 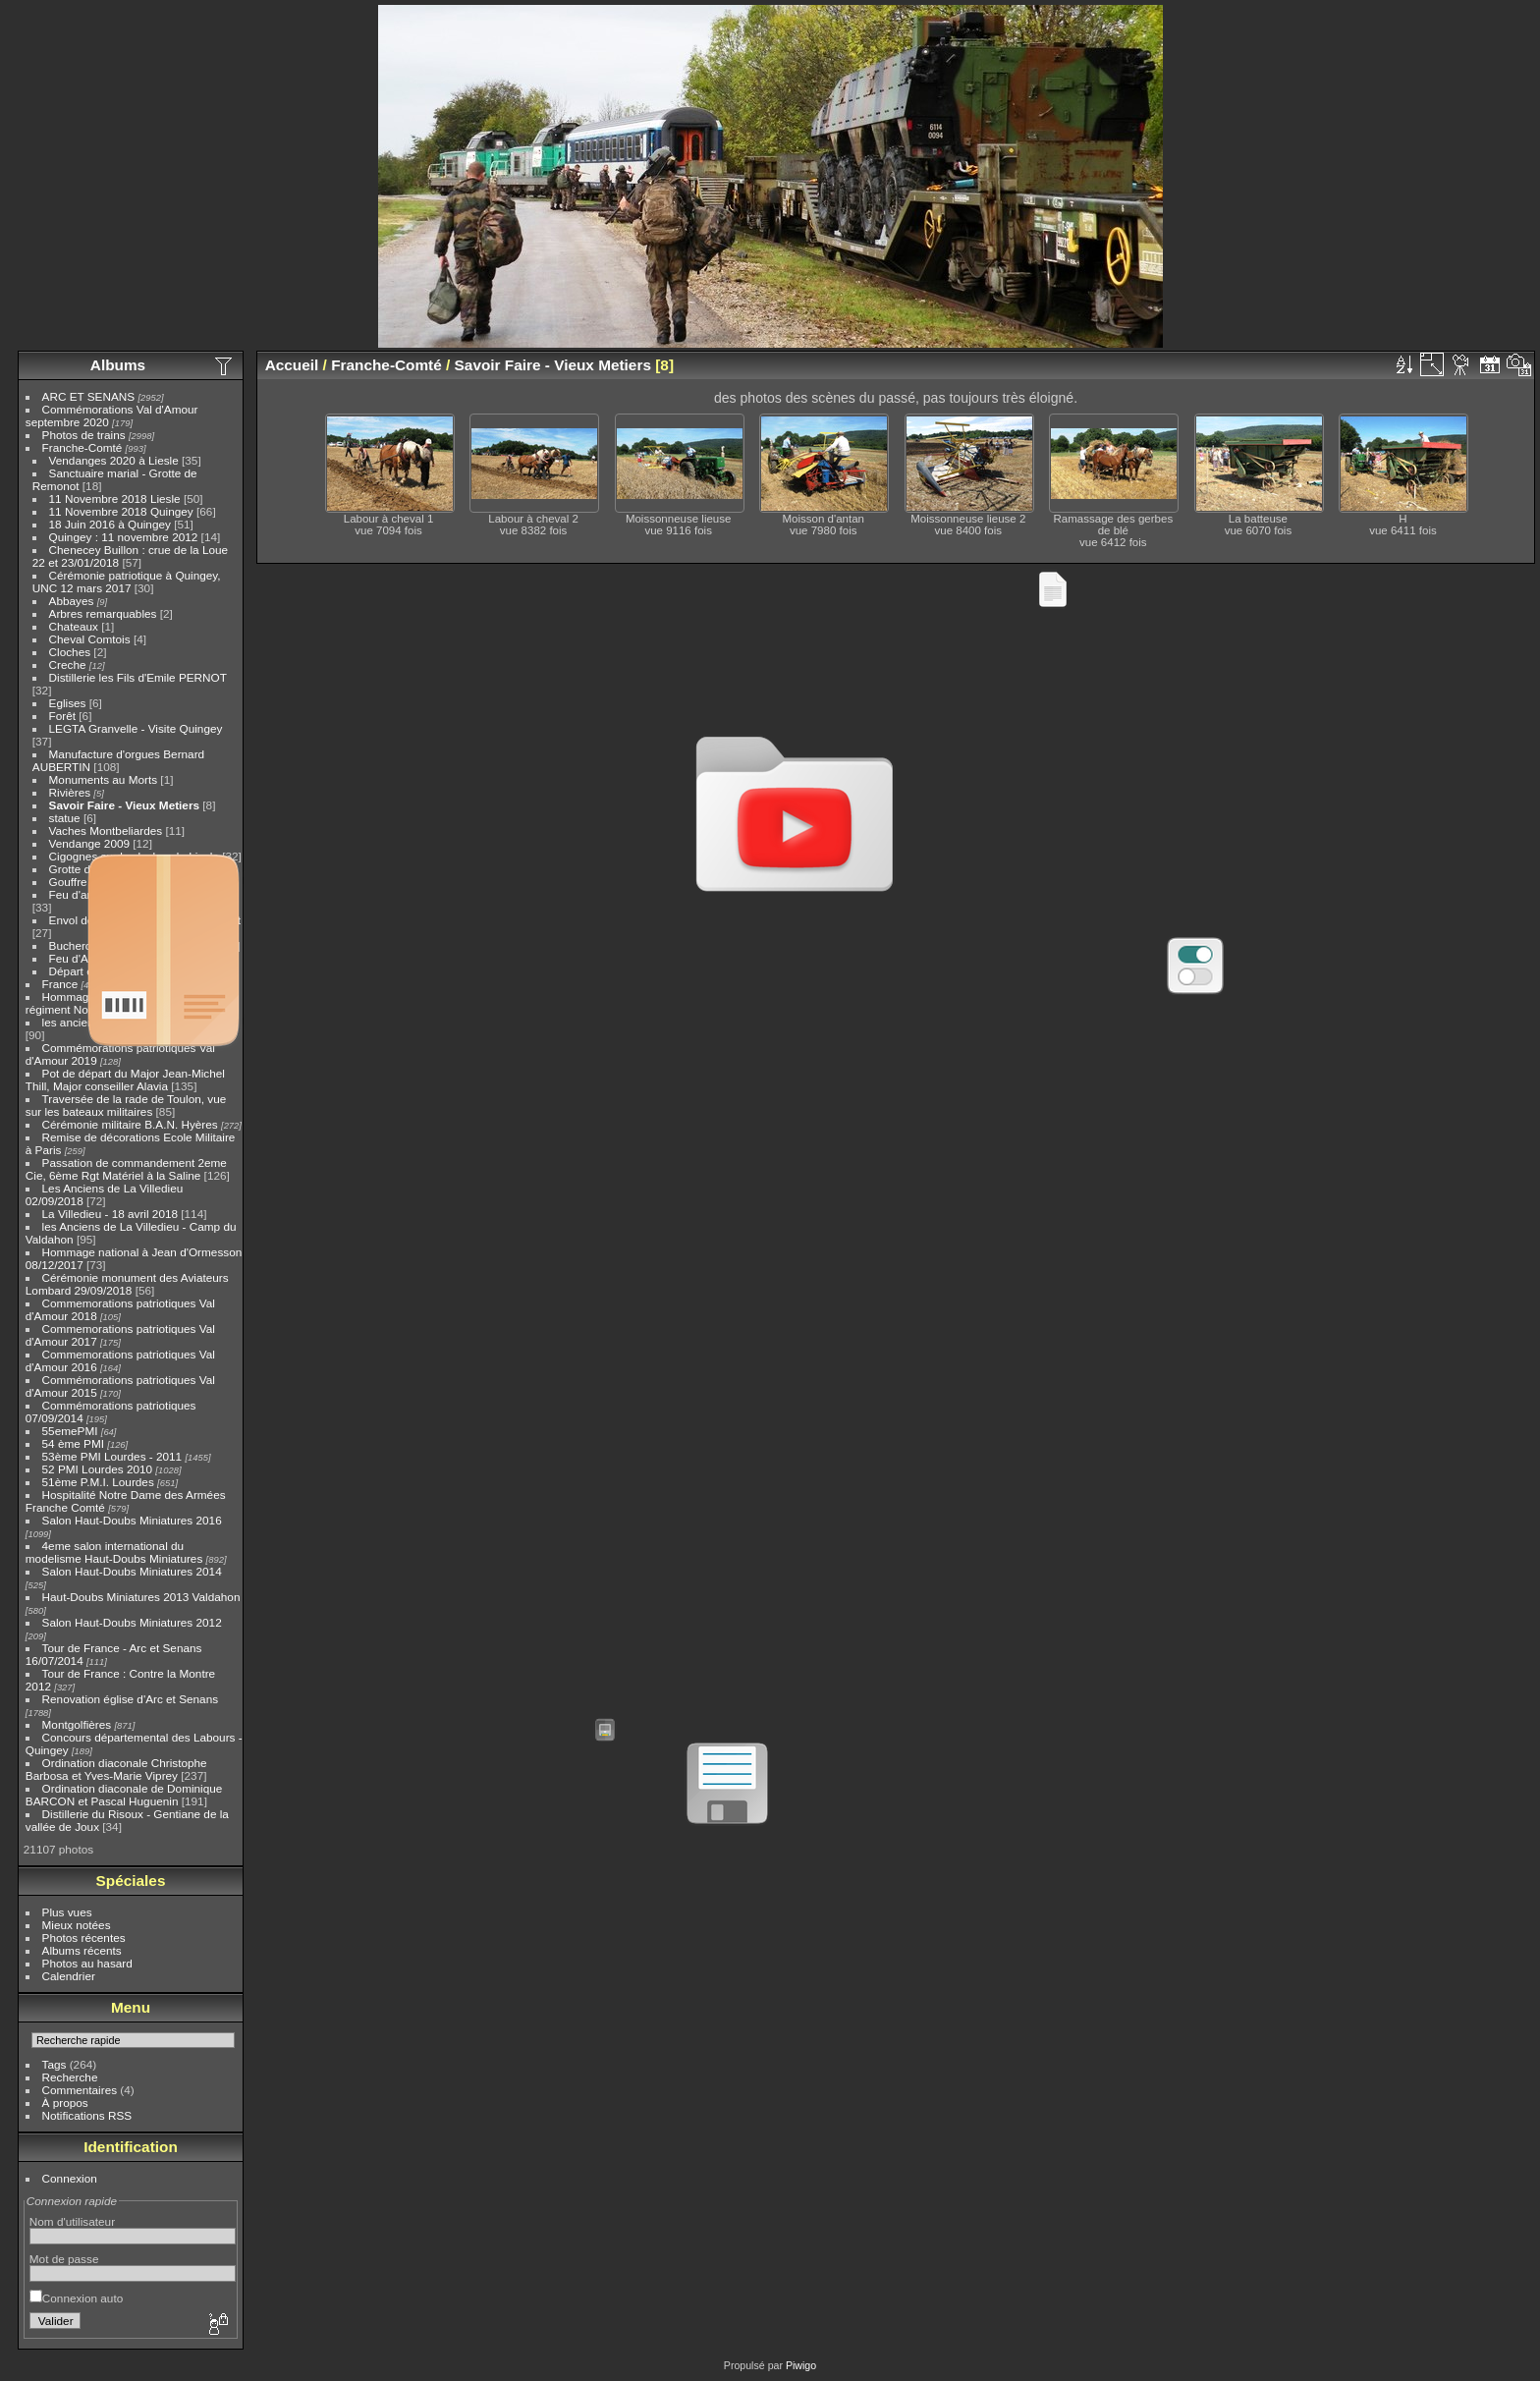 What do you see at coordinates (605, 1730) in the screenshot?
I see `game boy advance ROM file` at bounding box center [605, 1730].